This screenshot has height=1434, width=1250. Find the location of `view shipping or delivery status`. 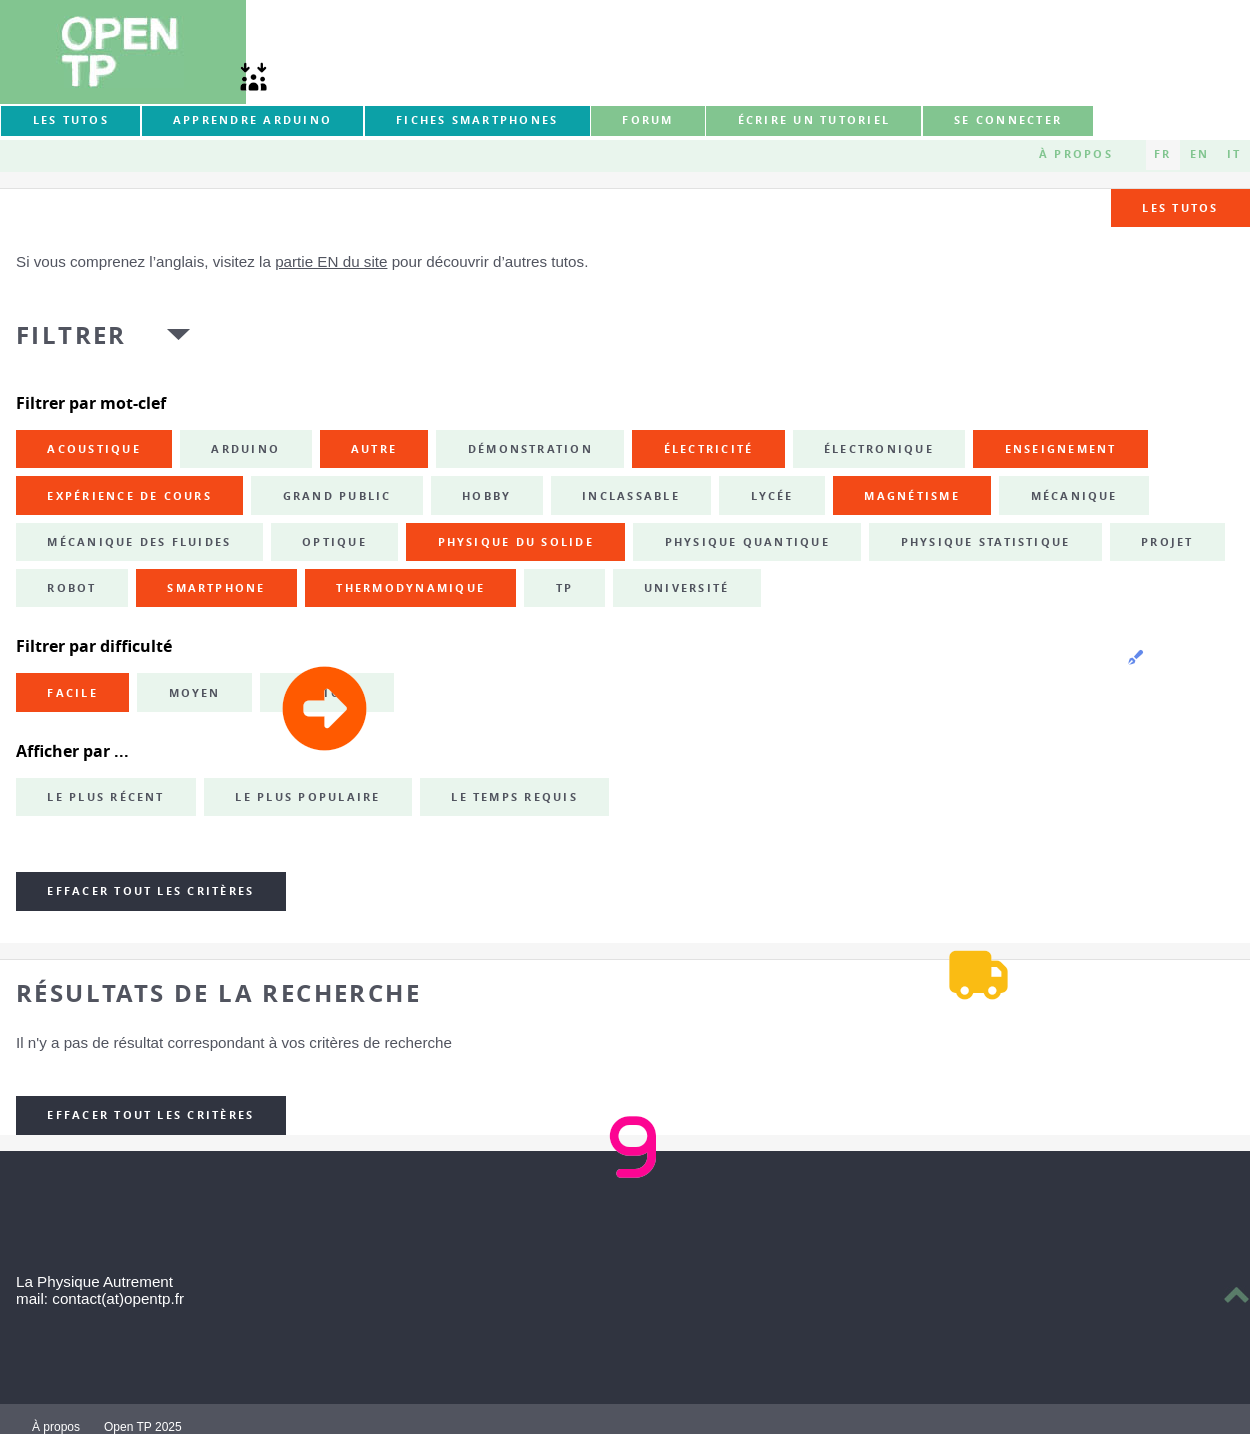

view shipping or delivery status is located at coordinates (978, 973).